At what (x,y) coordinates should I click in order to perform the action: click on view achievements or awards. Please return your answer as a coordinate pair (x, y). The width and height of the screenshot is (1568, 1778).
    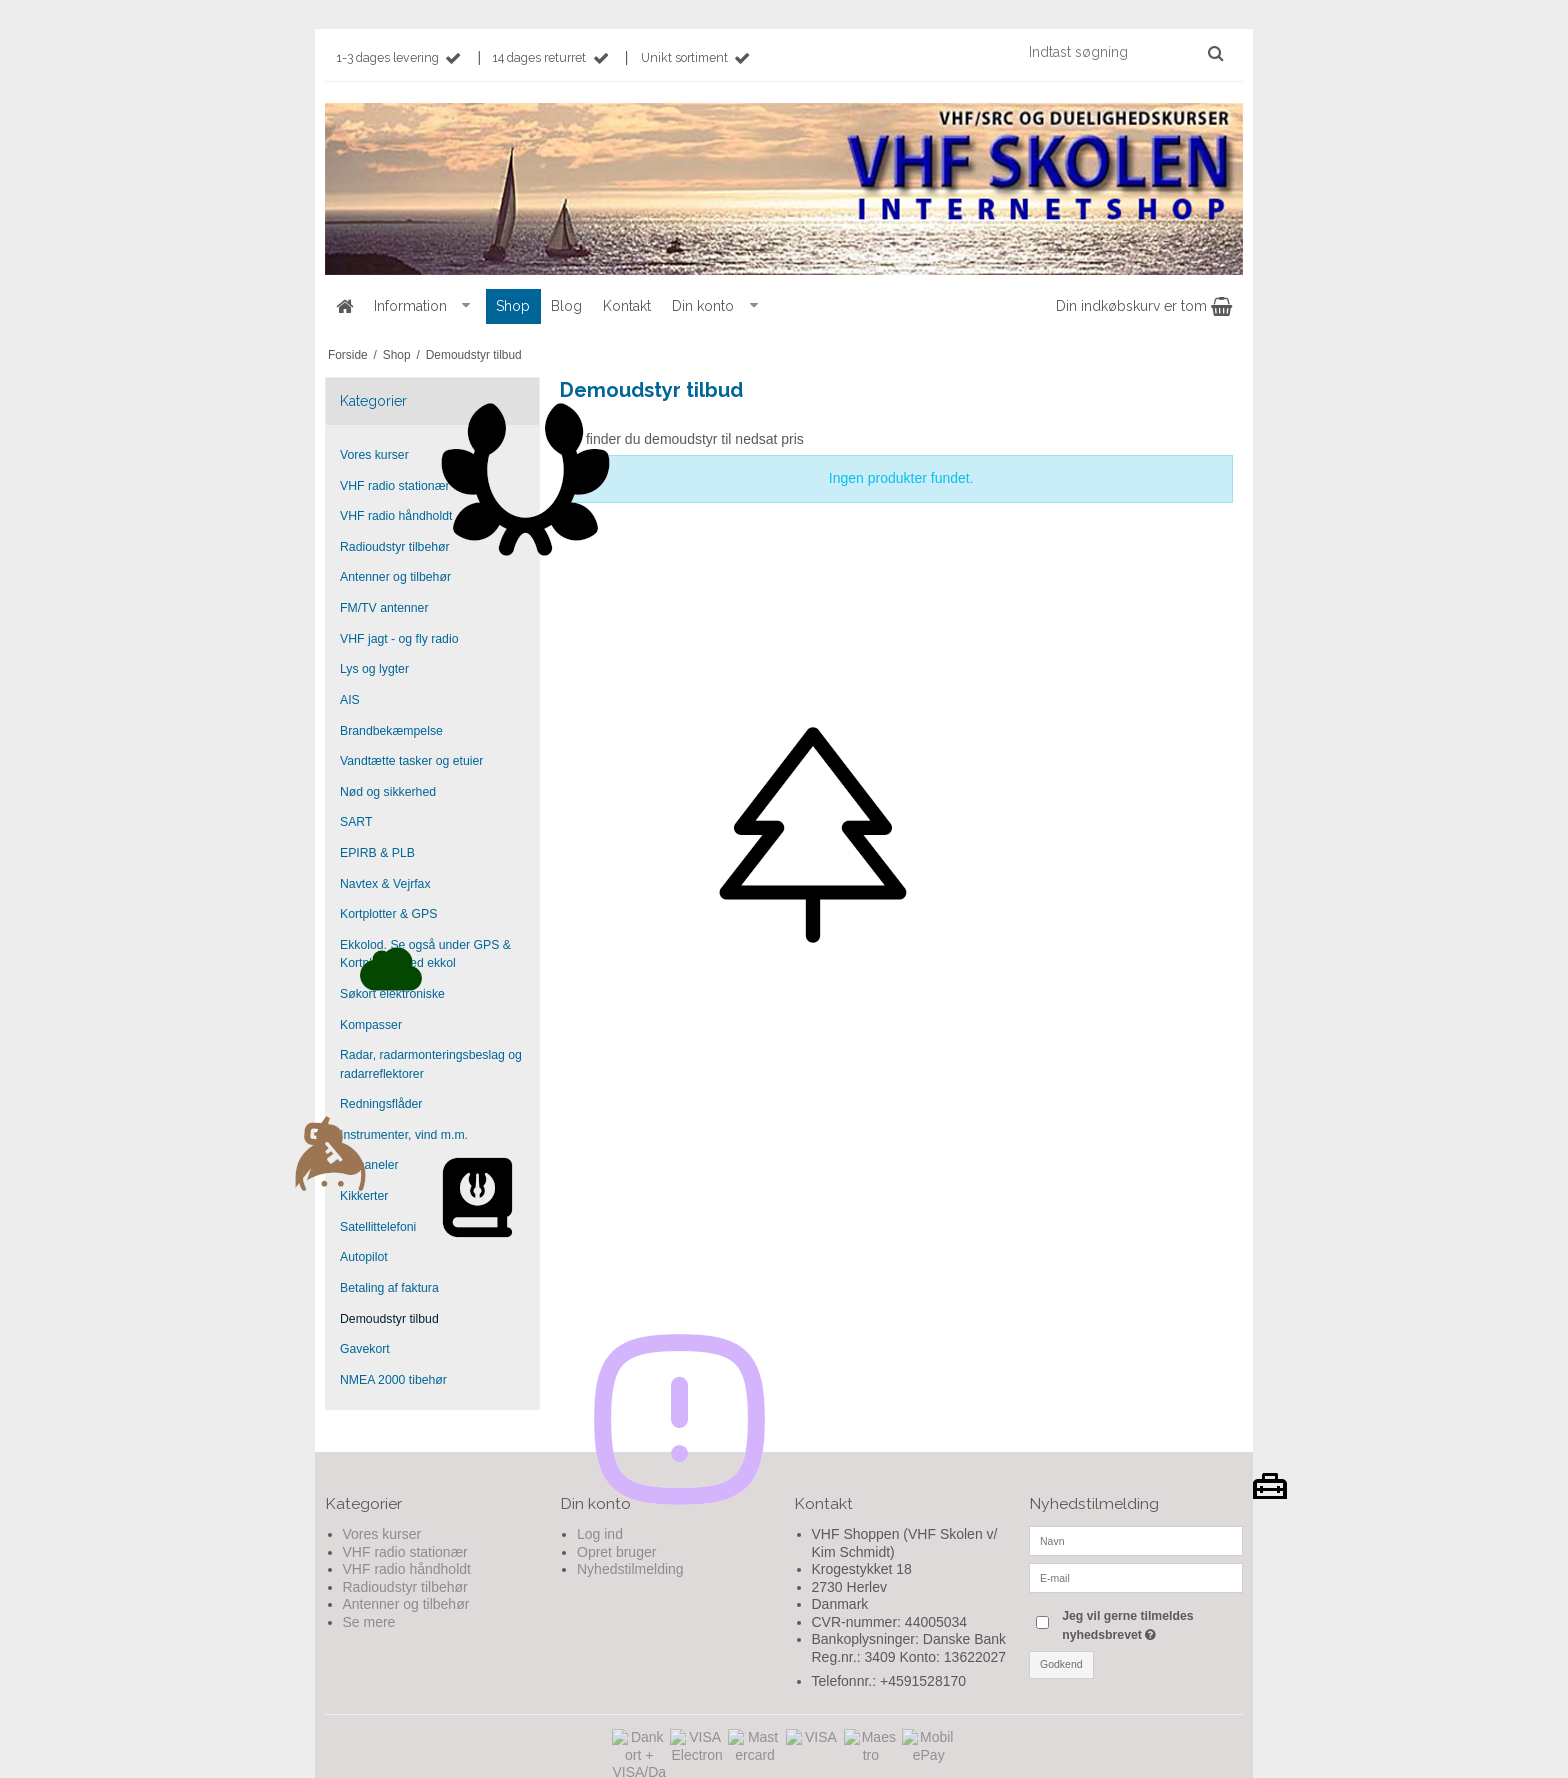
    Looking at the image, I should click on (525, 479).